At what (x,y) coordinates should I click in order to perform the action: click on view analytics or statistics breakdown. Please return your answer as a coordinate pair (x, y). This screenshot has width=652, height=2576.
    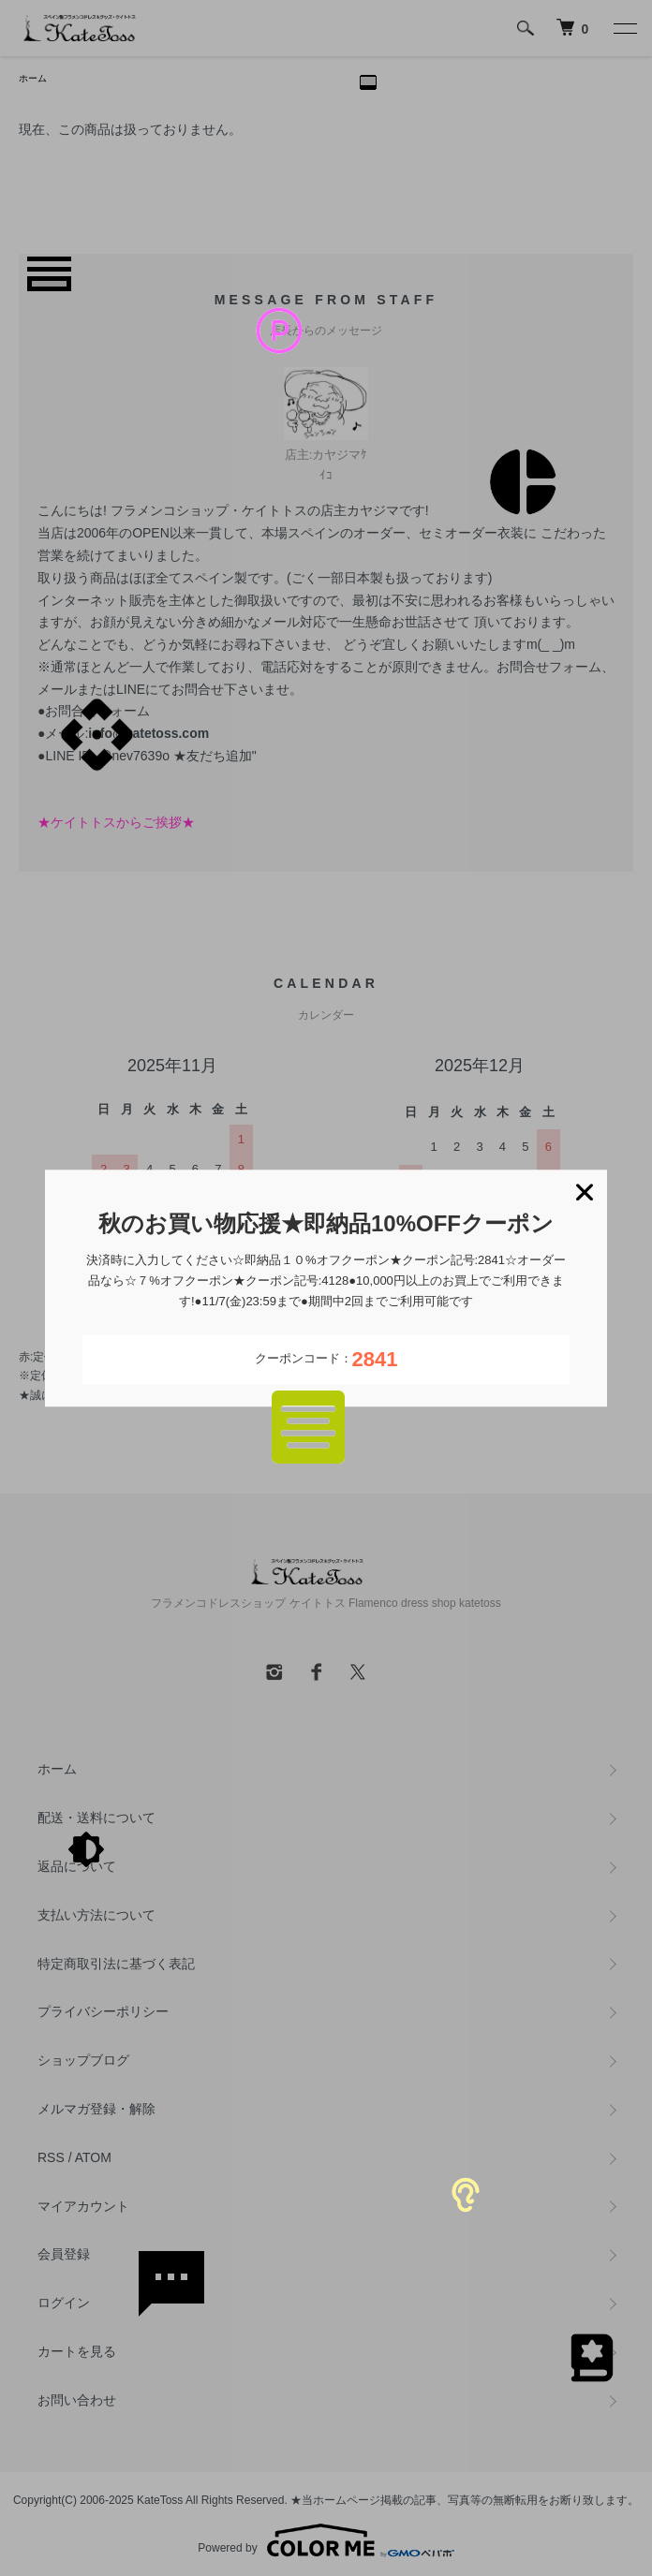
    Looking at the image, I should click on (523, 481).